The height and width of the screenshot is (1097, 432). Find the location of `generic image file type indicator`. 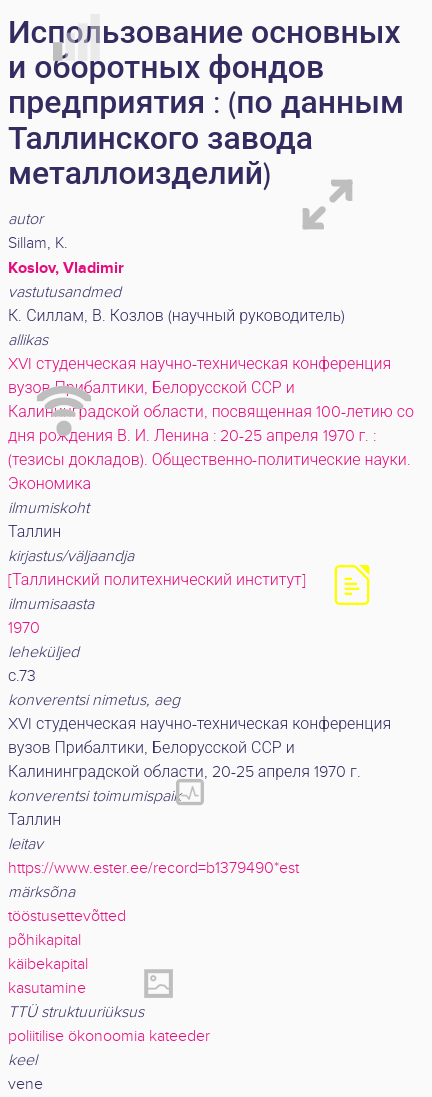

generic image file type indicator is located at coordinates (158, 983).